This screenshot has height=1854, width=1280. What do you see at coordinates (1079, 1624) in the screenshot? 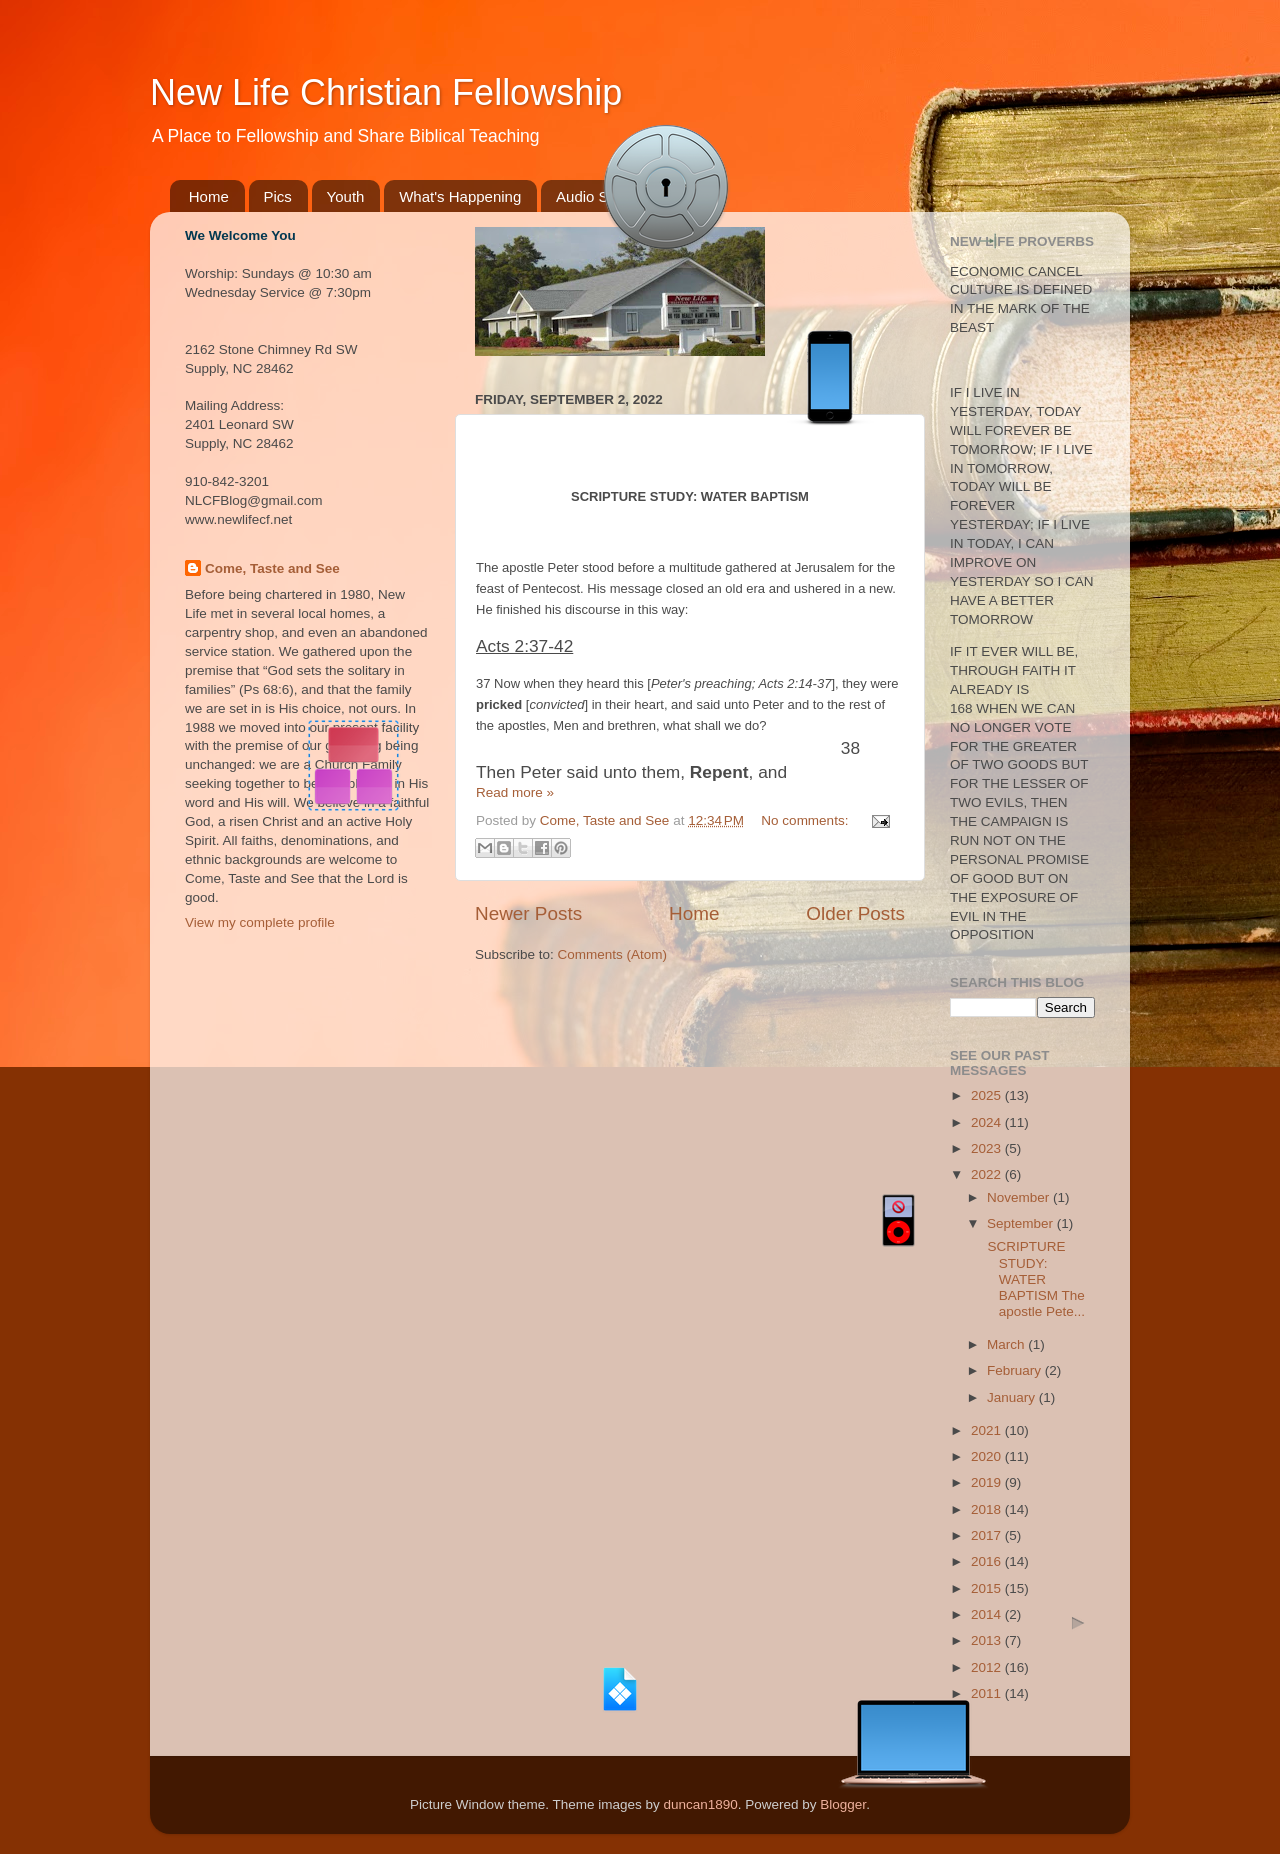
I see `navigate to the next item or section` at bounding box center [1079, 1624].